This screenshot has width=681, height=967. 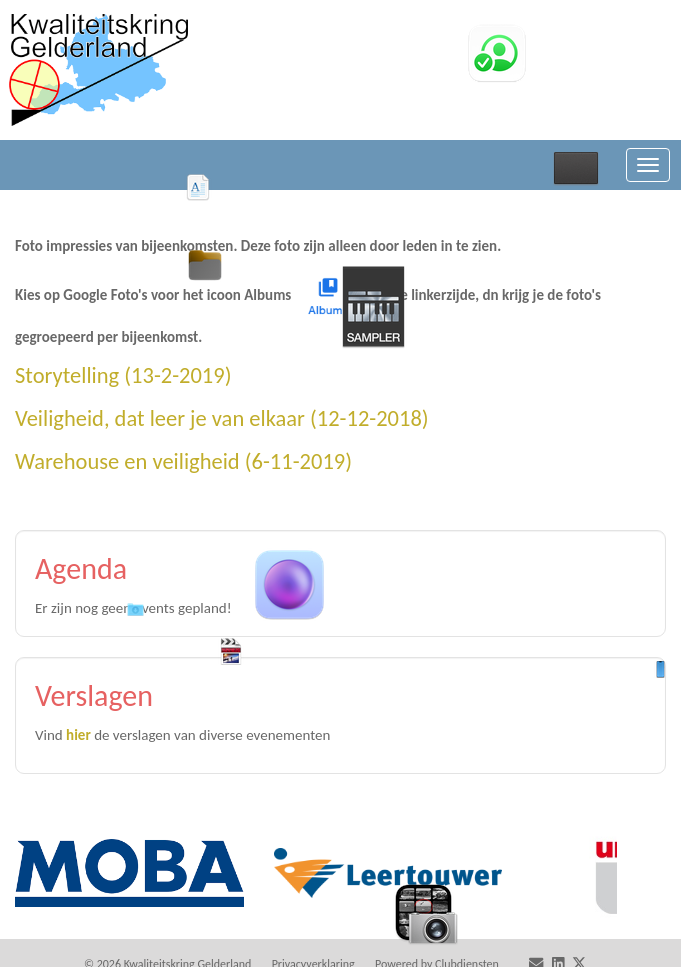 I want to click on collaboration or screen sharing request approved, so click(x=497, y=53).